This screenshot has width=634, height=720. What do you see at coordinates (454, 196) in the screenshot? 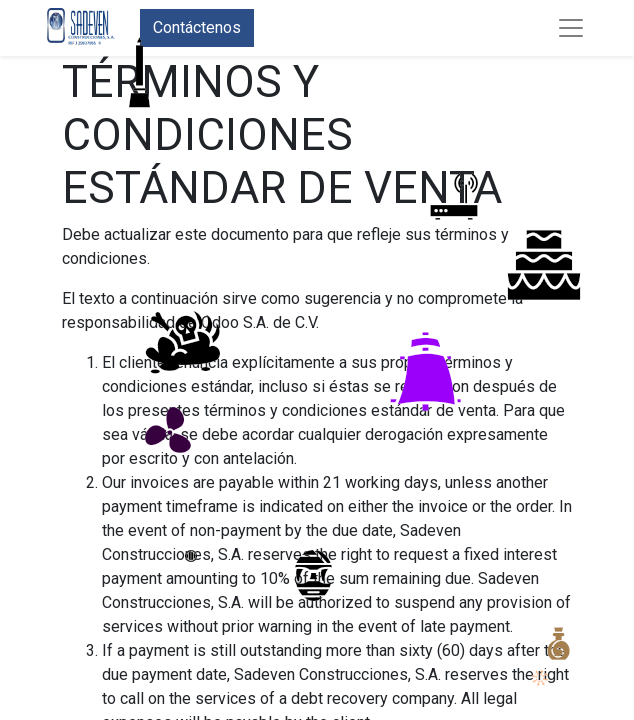
I see `access wifi router settings` at bounding box center [454, 196].